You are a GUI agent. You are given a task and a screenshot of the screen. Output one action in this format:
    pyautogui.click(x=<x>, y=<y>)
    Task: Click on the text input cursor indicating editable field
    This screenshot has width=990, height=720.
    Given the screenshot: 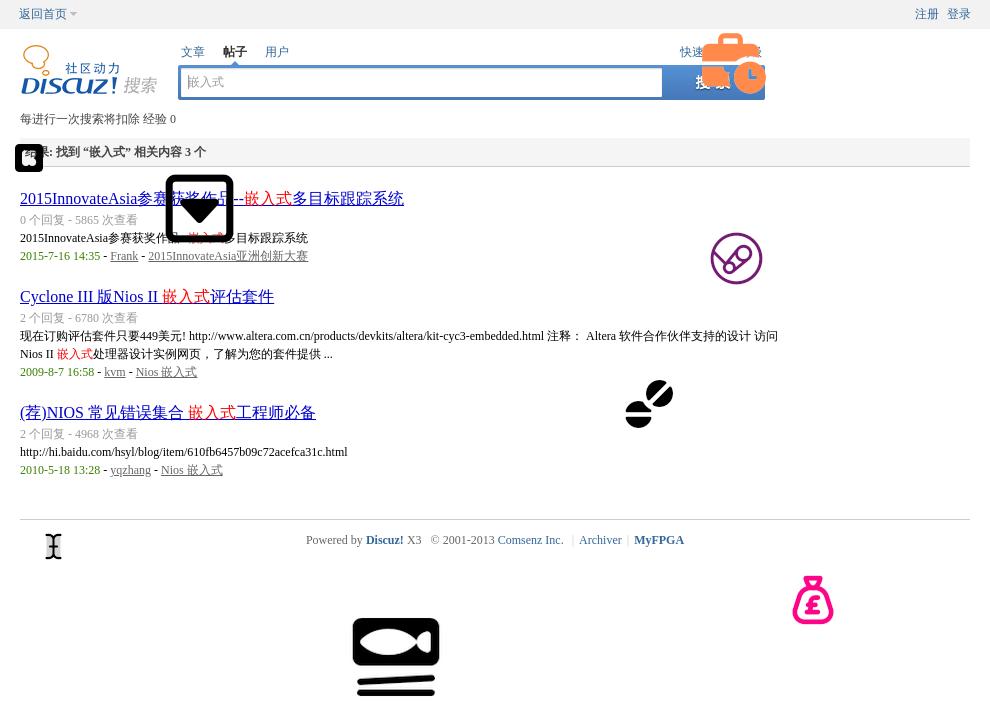 What is the action you would take?
    pyautogui.click(x=53, y=546)
    